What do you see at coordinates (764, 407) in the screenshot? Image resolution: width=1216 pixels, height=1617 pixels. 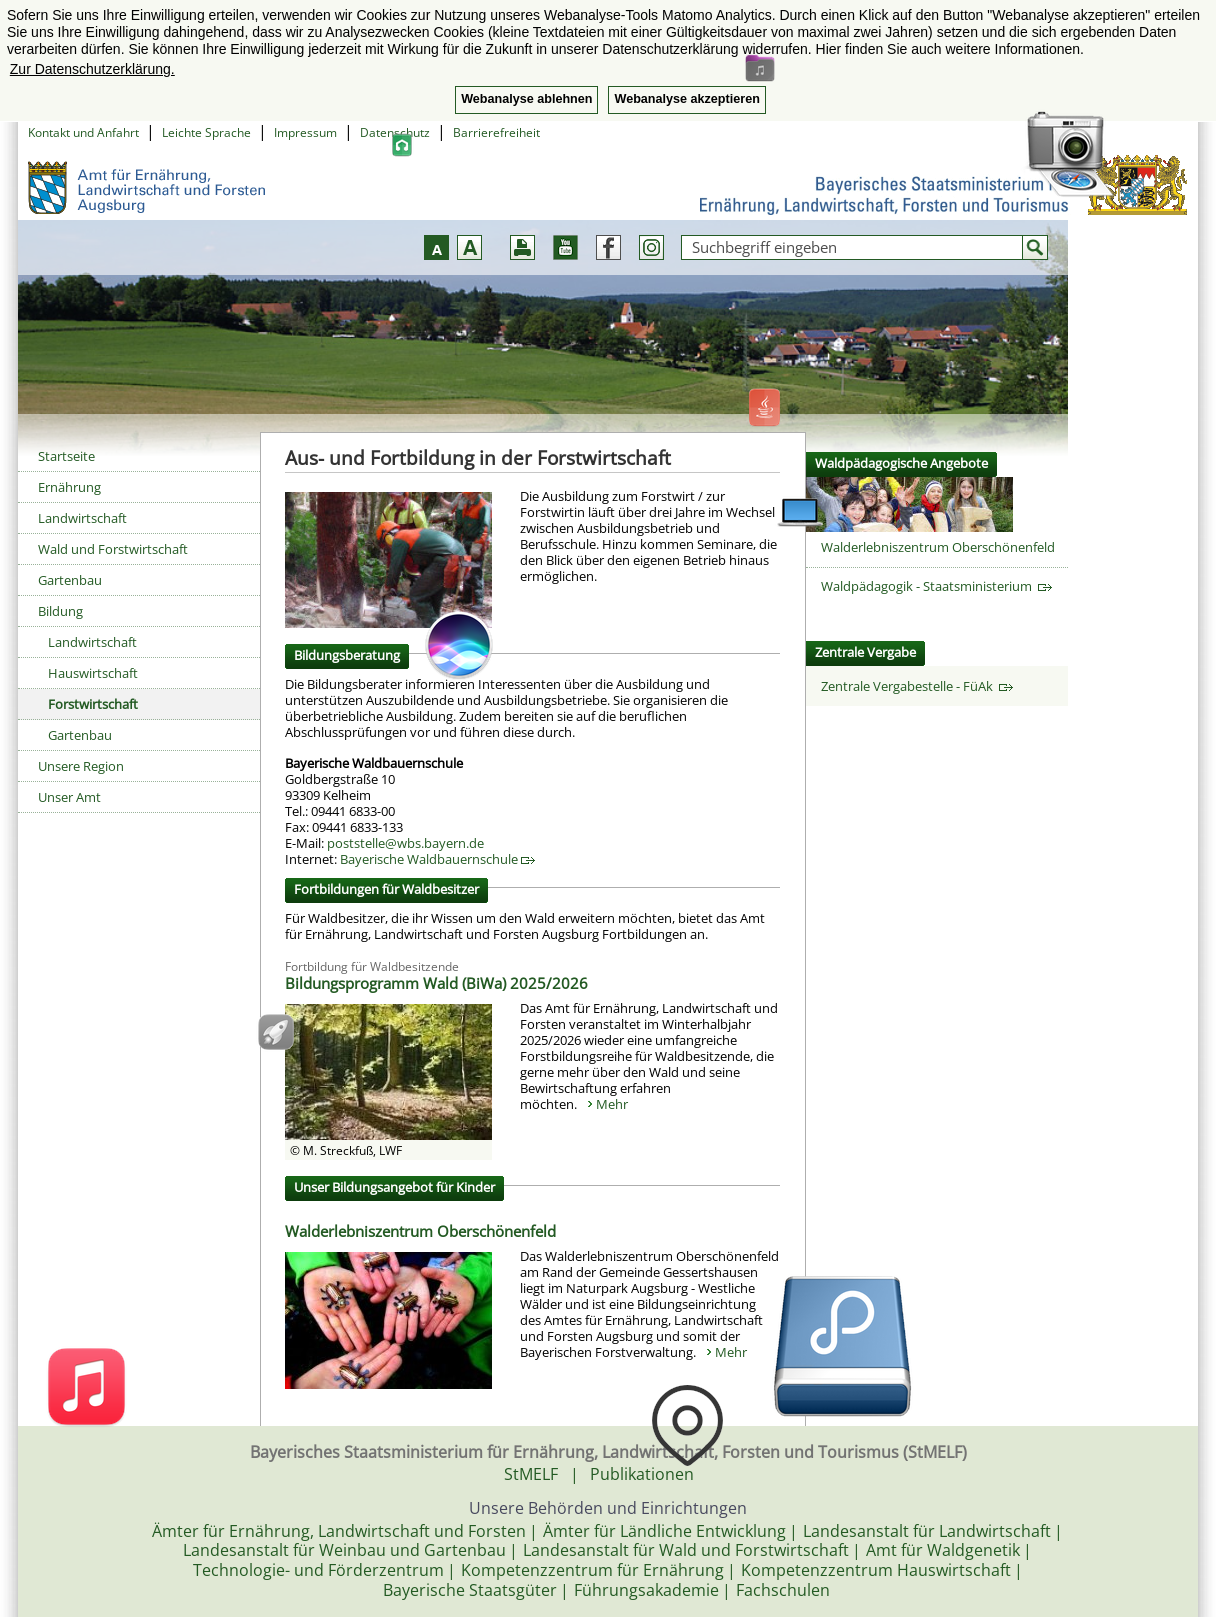 I see `a java source code file` at bounding box center [764, 407].